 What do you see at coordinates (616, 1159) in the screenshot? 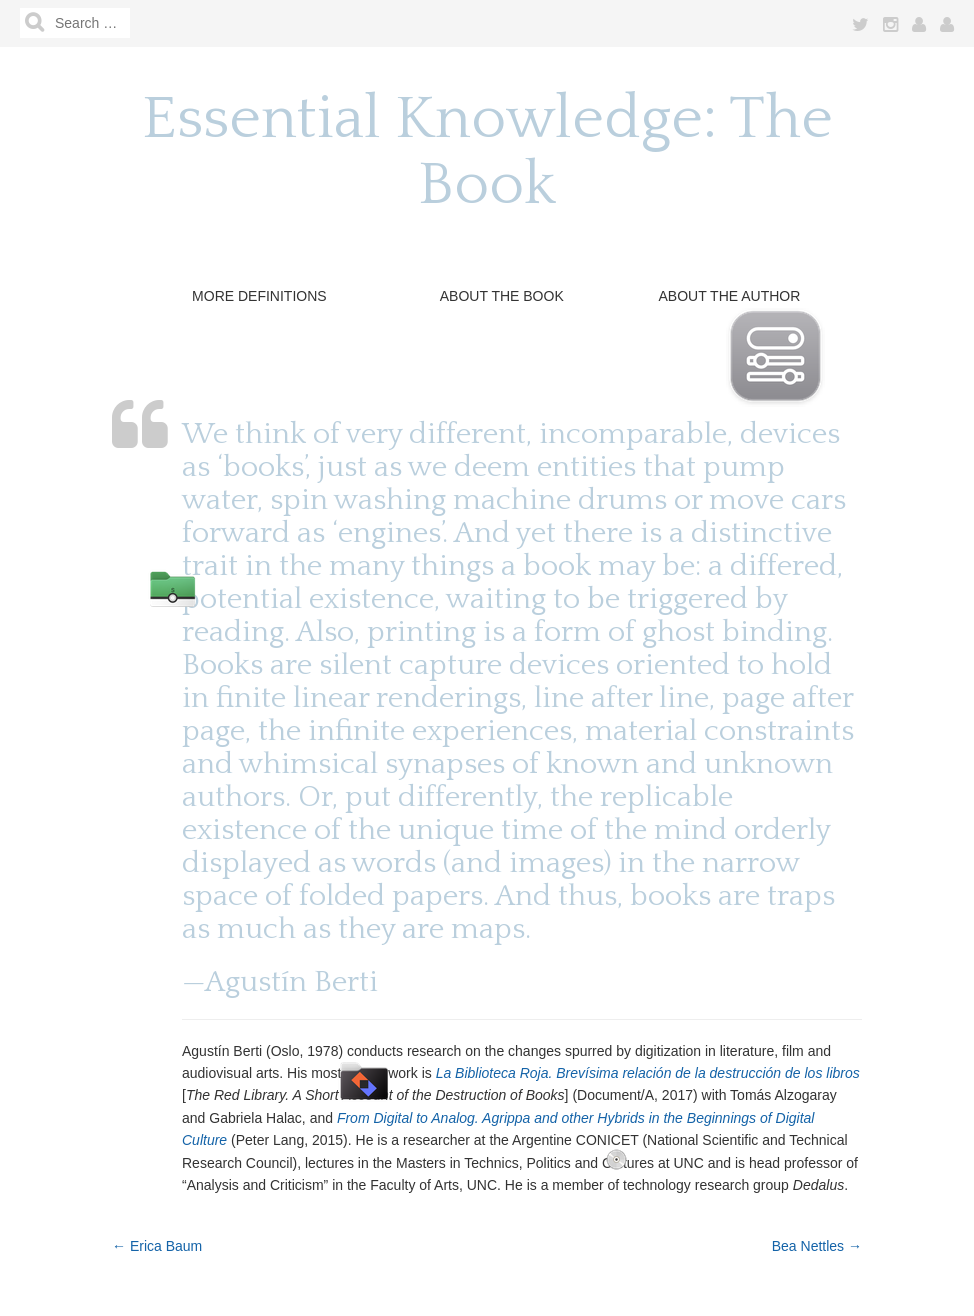
I see `access cd/dvd rewritable drive` at bounding box center [616, 1159].